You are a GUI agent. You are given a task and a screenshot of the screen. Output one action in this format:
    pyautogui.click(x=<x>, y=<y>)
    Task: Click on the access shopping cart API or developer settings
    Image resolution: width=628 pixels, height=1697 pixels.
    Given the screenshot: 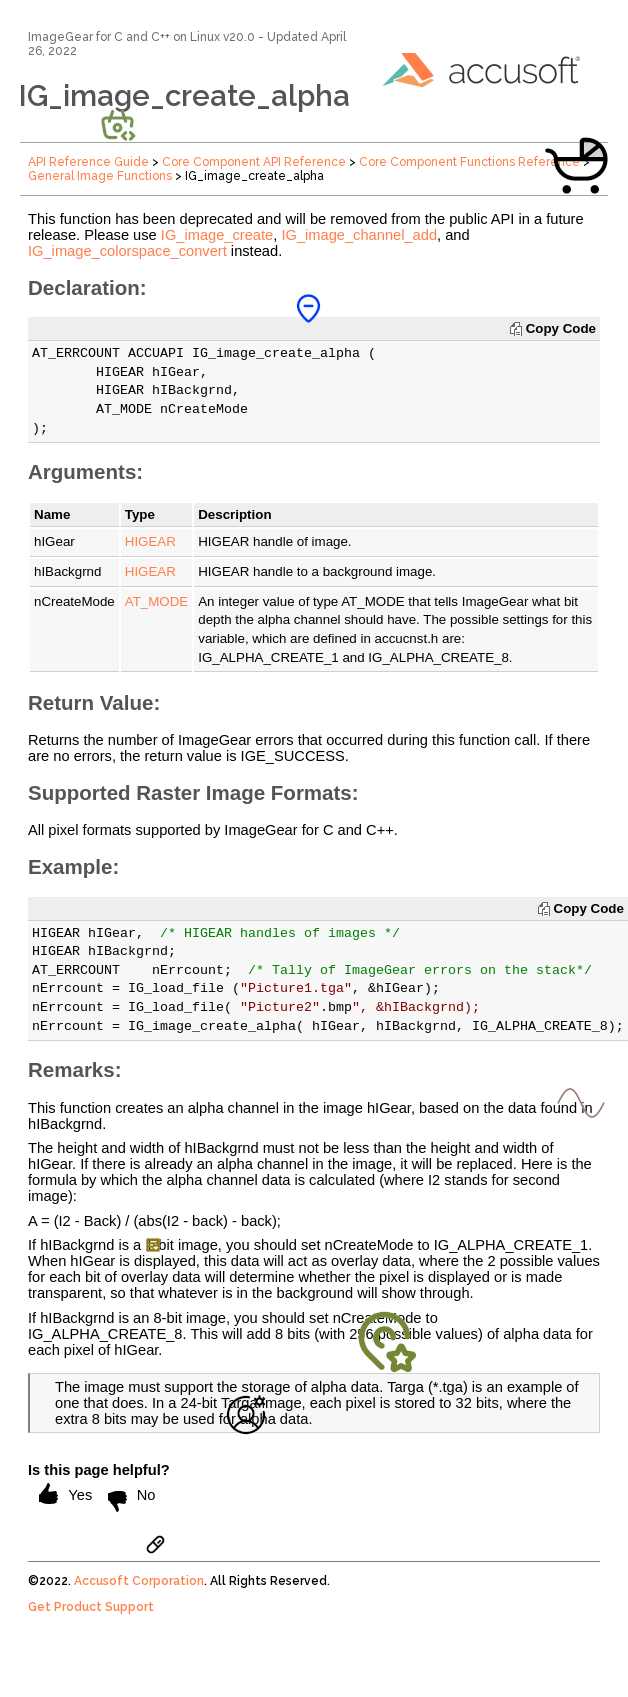 What is the action you would take?
    pyautogui.click(x=117, y=124)
    